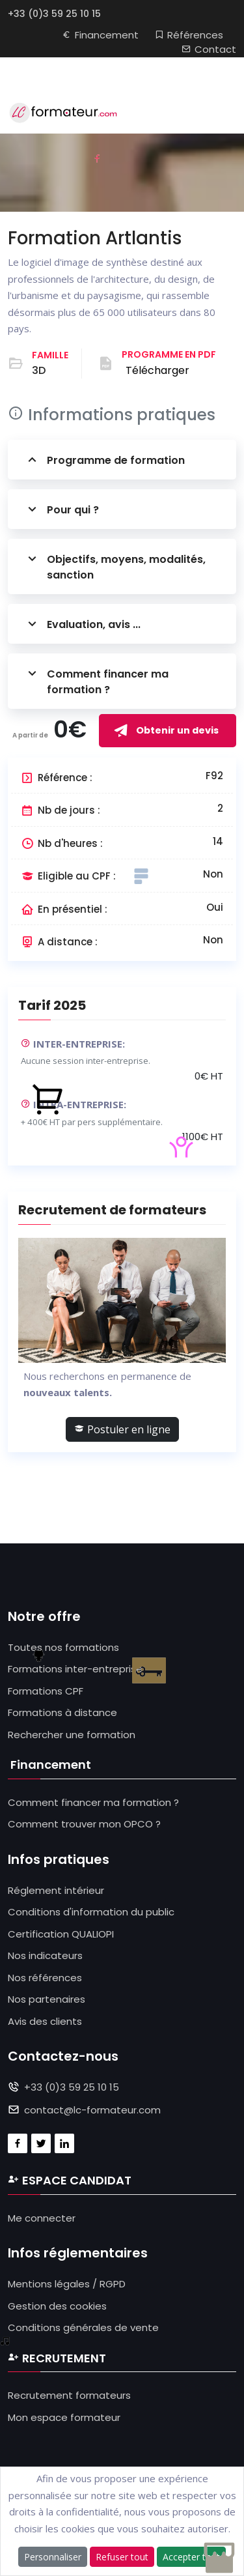 The height and width of the screenshot is (2576, 244). Describe the element at coordinates (141, 876) in the screenshot. I see `Formspree form backend service logo` at that location.